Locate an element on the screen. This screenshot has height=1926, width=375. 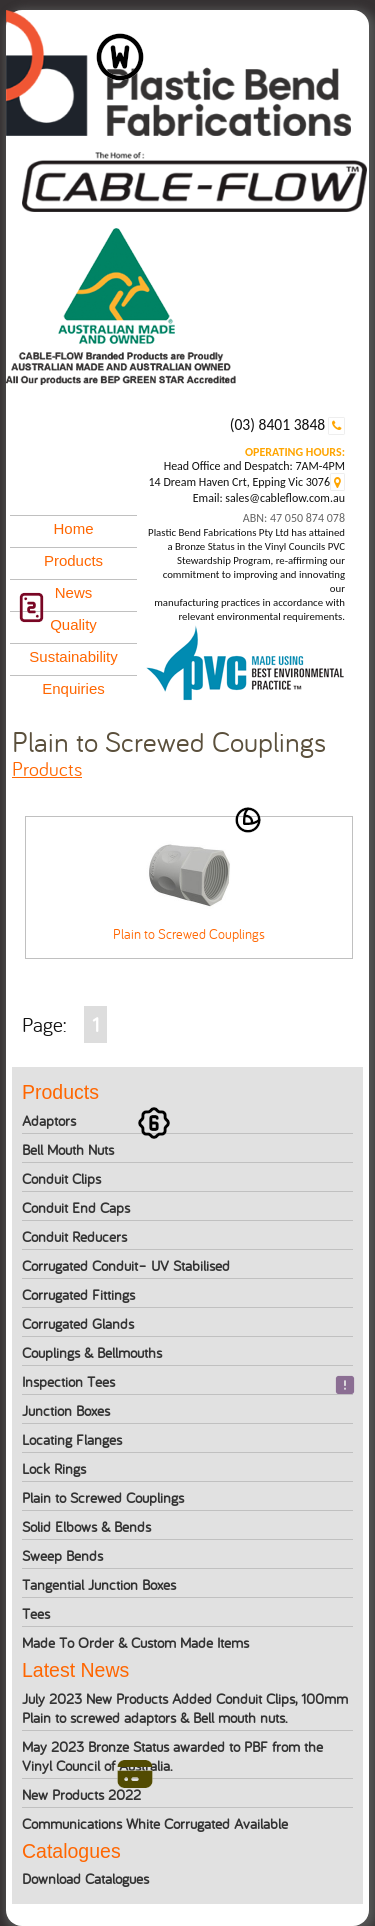
access Wikipedia or wiki-related content is located at coordinates (120, 57).